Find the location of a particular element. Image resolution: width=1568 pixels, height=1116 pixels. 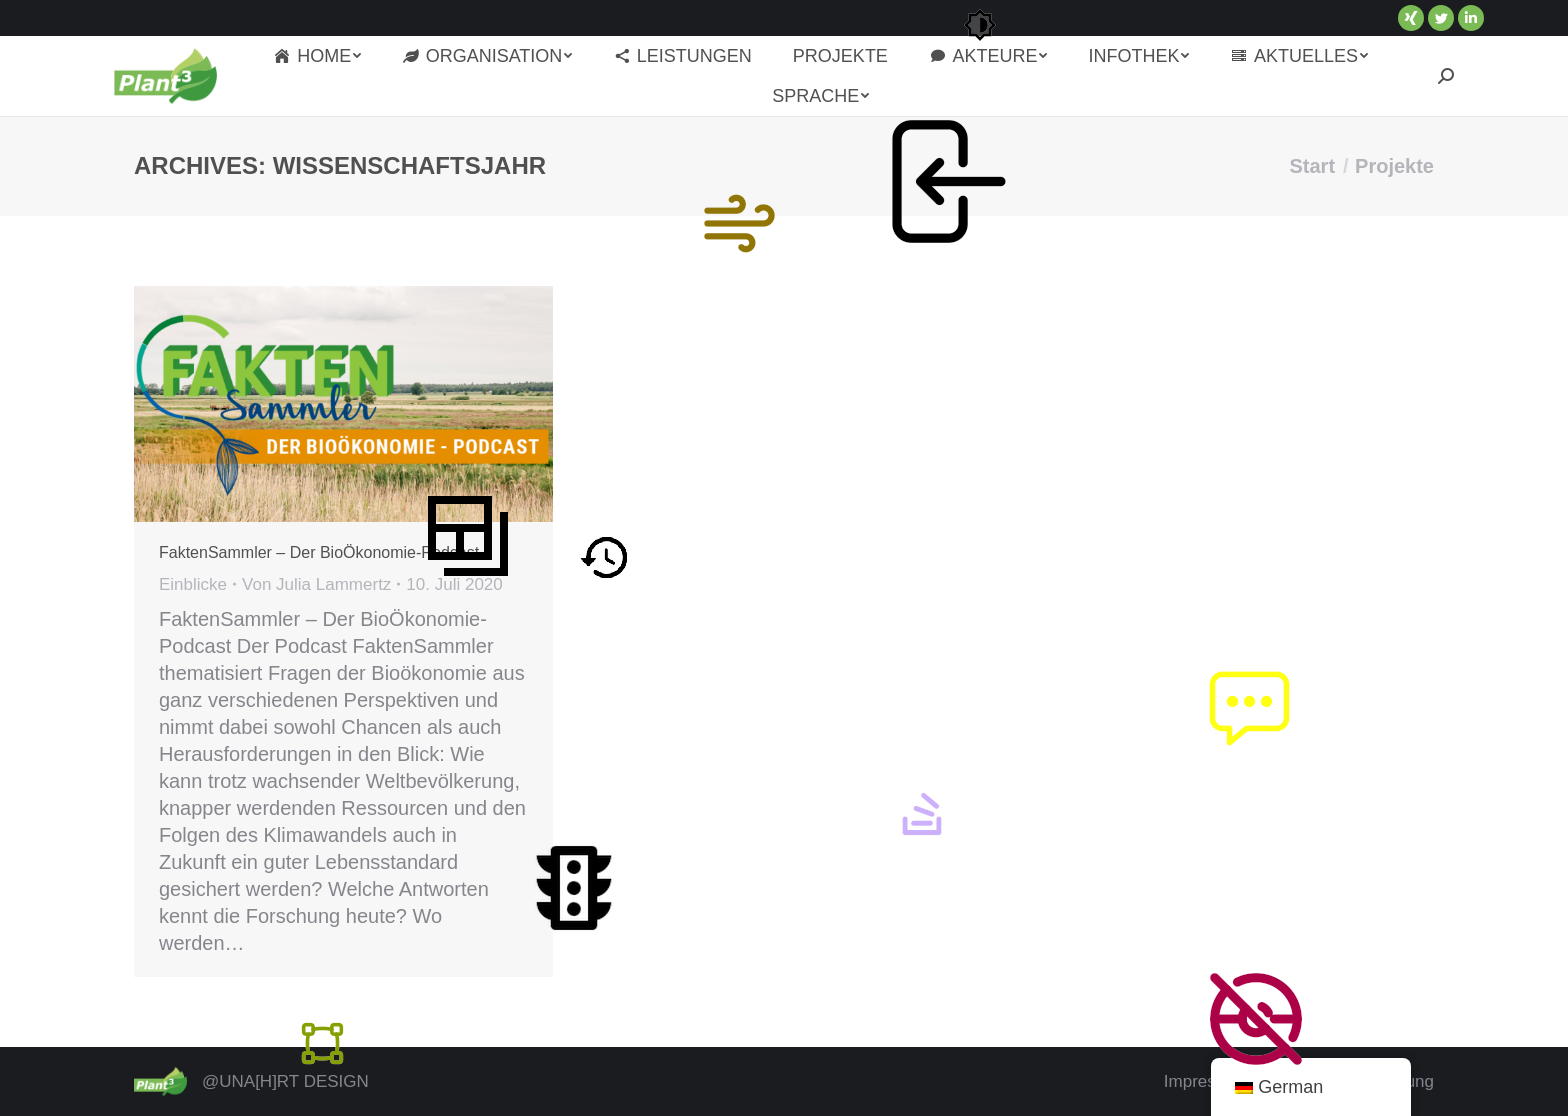

create a backup of table data is located at coordinates (468, 536).